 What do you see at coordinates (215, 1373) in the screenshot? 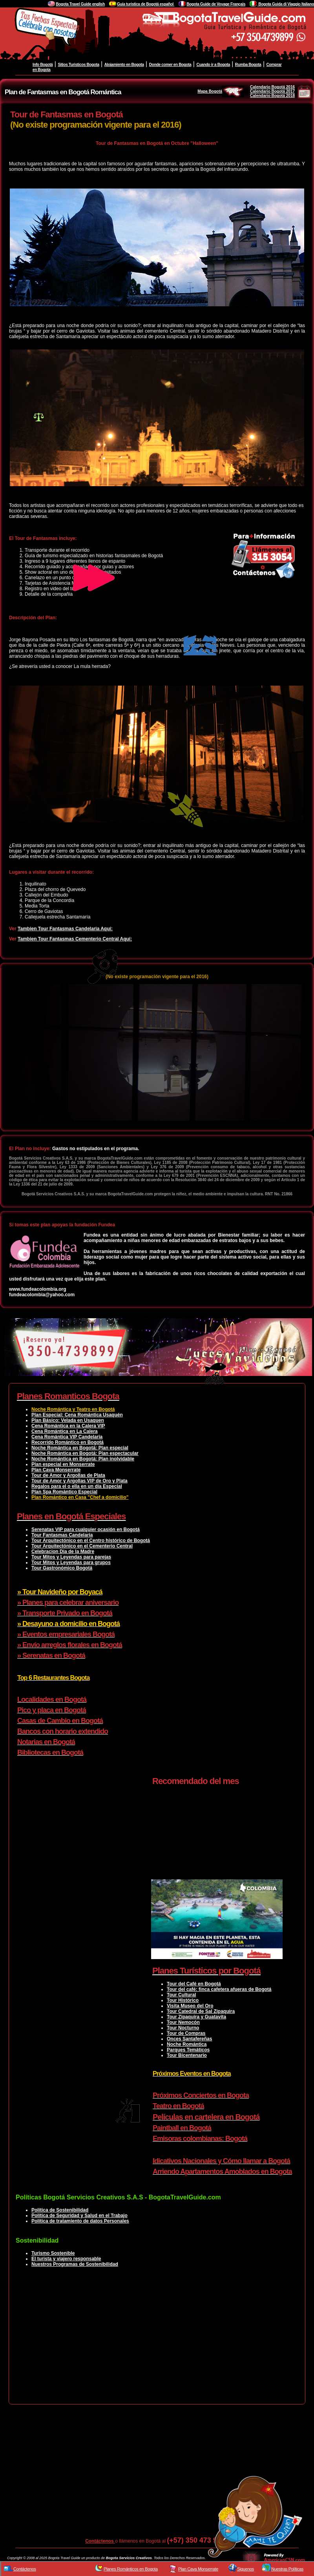
I see `fish eggs or roe item in a game inventory` at bounding box center [215, 1373].